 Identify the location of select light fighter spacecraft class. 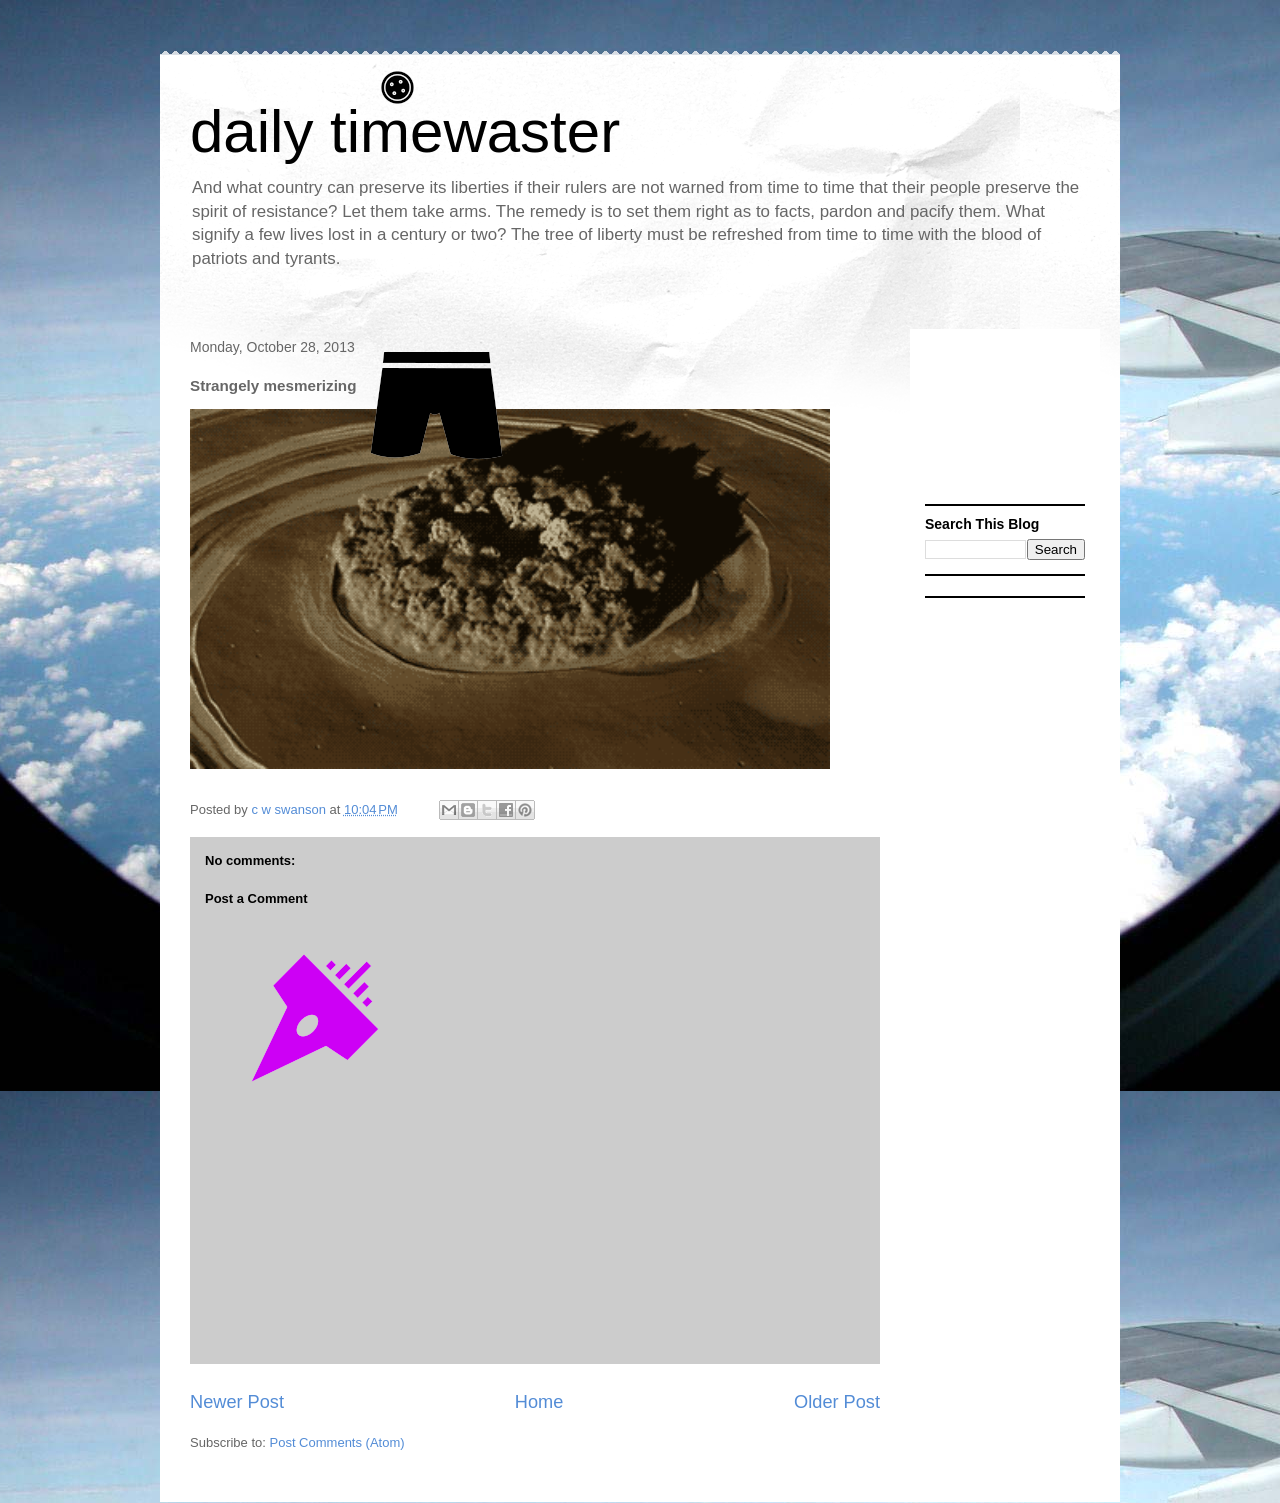
(315, 1018).